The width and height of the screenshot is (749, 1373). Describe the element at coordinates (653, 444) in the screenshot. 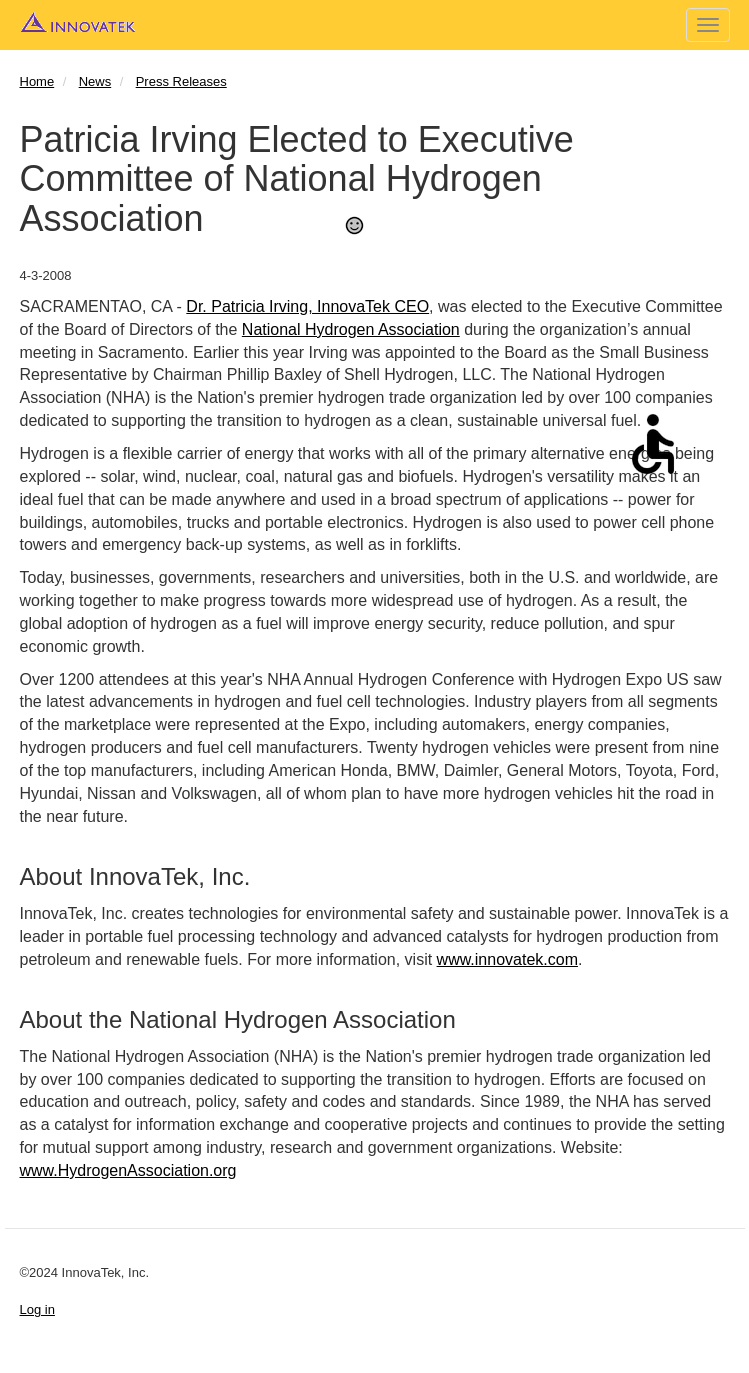

I see `indicates wheelchair accessibility` at that location.